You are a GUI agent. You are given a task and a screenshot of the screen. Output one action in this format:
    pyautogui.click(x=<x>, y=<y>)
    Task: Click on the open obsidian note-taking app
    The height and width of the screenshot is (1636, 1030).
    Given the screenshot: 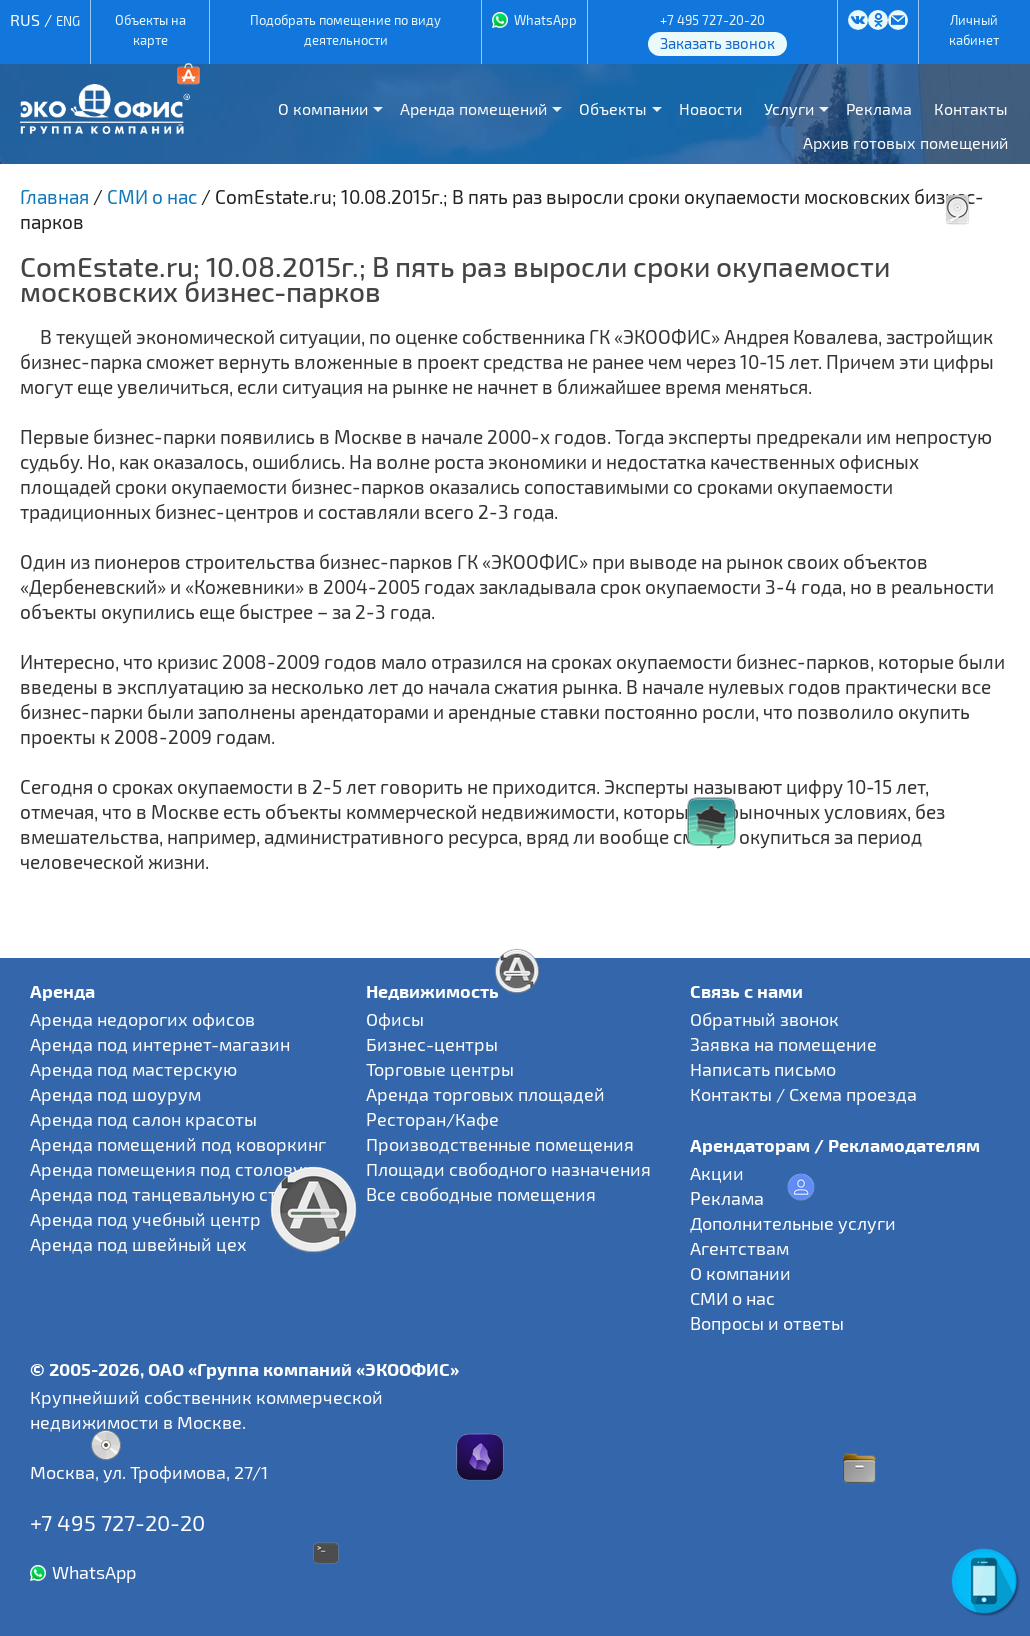 What is the action you would take?
    pyautogui.click(x=480, y=1457)
    